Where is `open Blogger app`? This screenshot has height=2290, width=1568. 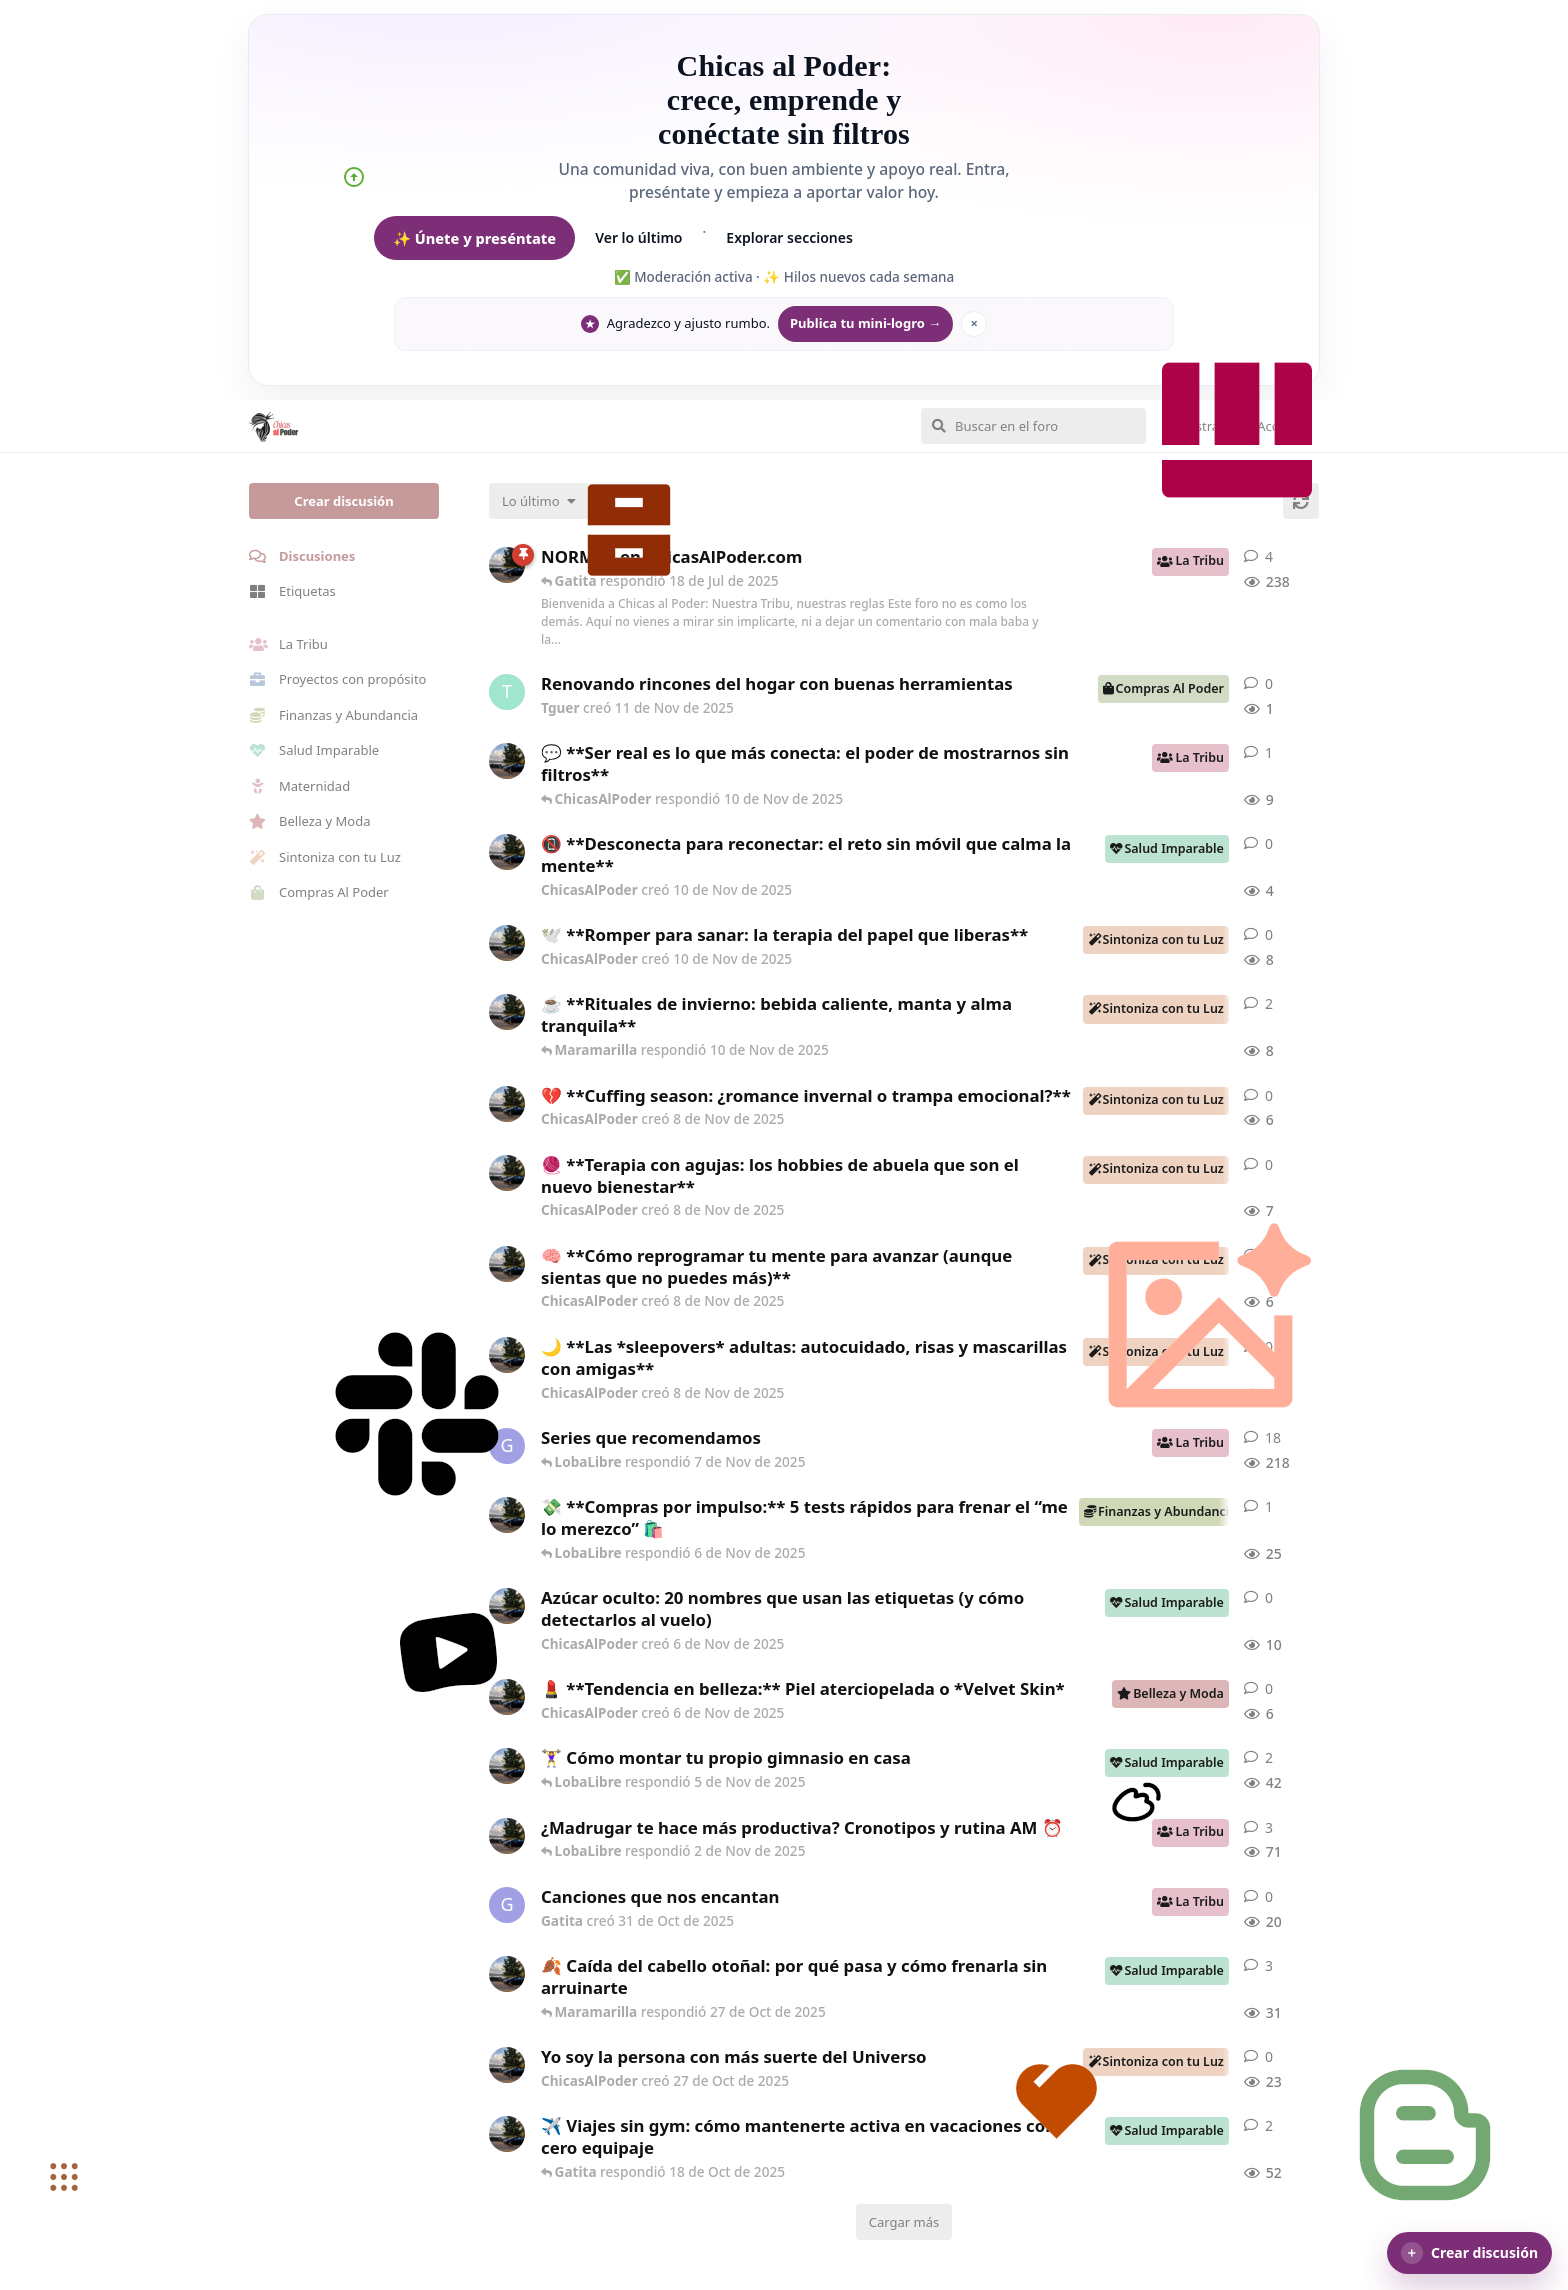 open Blogger app is located at coordinates (1425, 2135).